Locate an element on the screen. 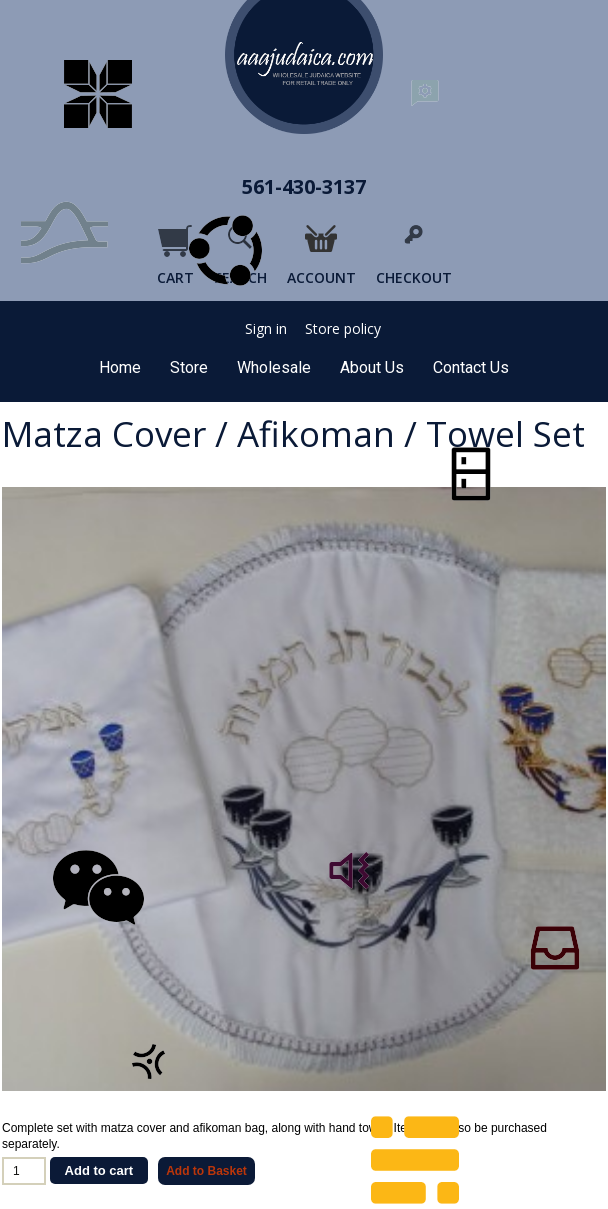 This screenshot has width=608, height=1209. view your inbox is located at coordinates (555, 948).